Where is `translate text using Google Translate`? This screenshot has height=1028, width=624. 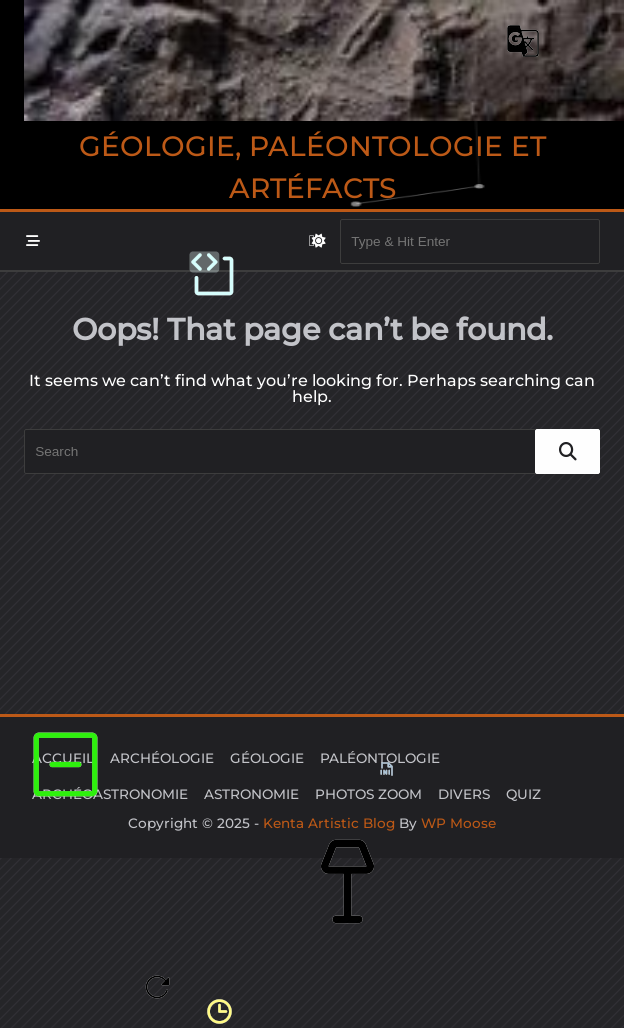
translate text using Google Translate is located at coordinates (523, 41).